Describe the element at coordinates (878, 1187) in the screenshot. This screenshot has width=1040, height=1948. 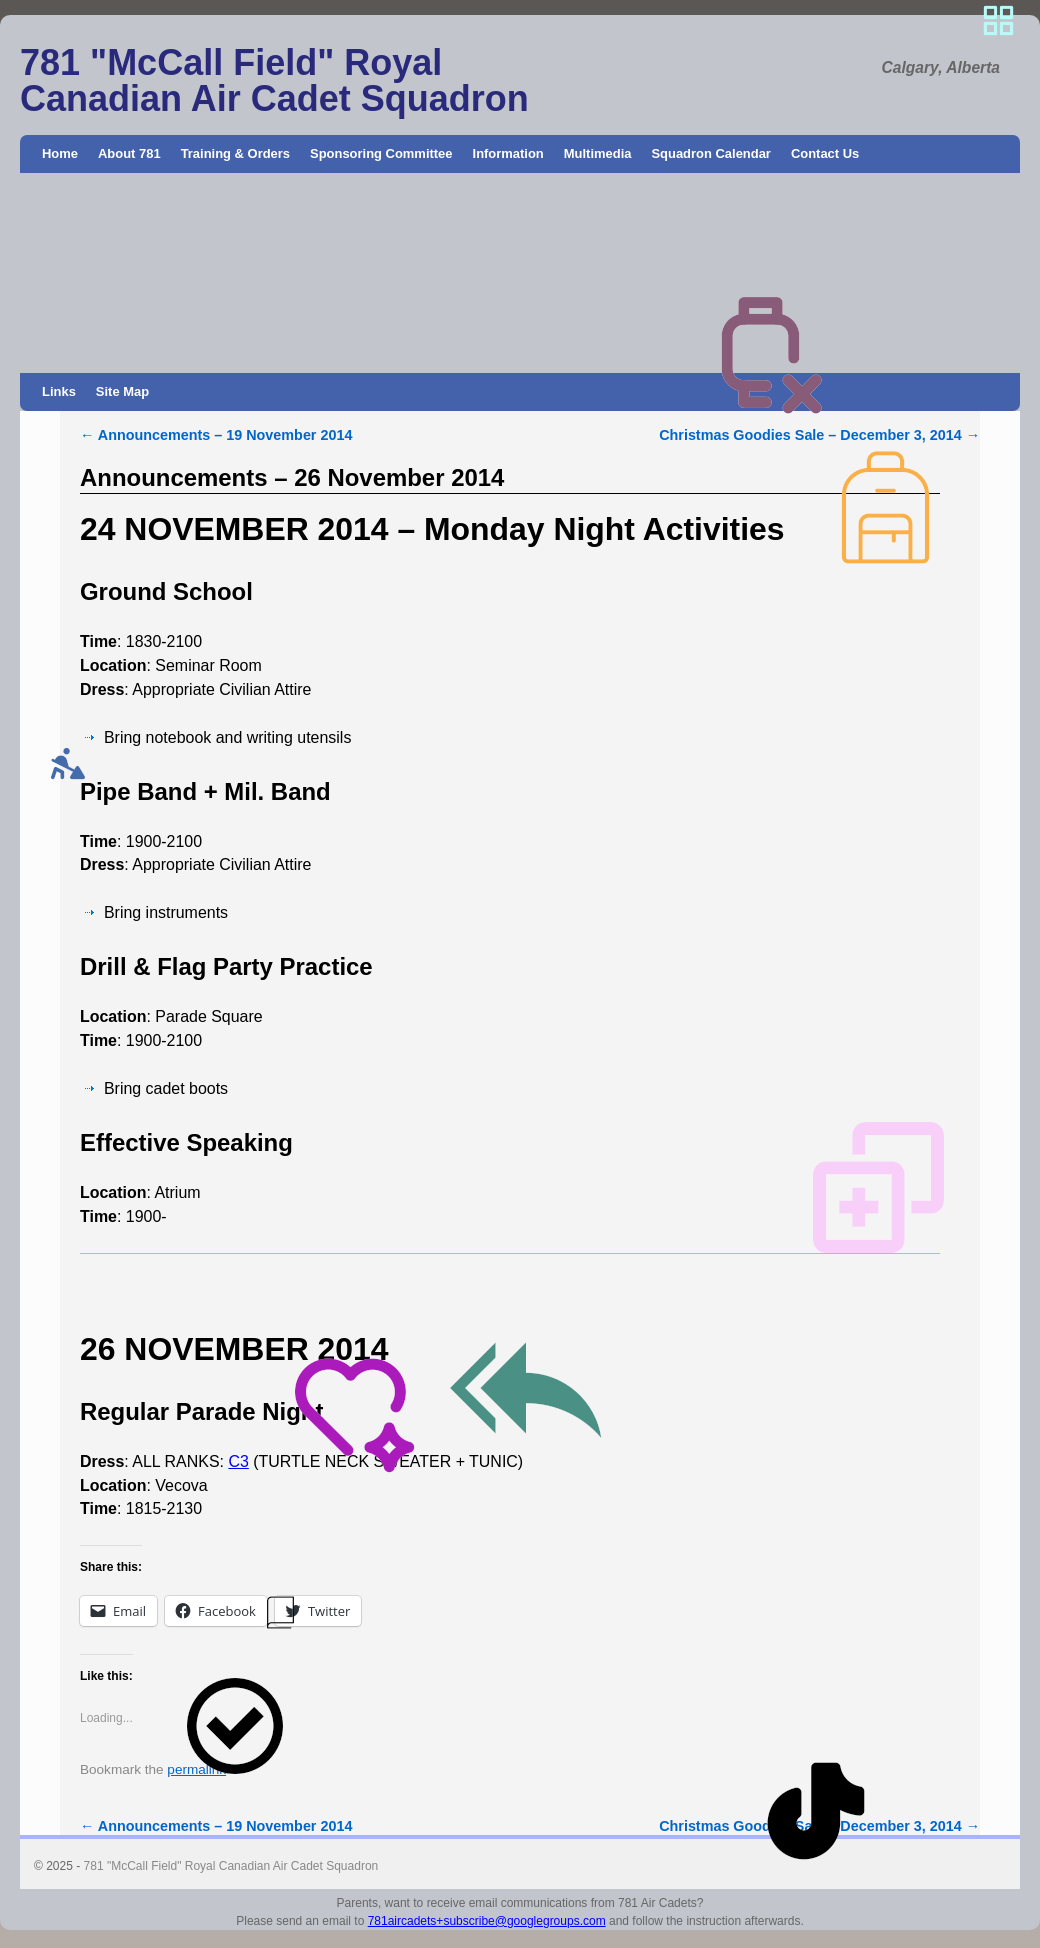
I see `duplicate or copy an item` at that location.